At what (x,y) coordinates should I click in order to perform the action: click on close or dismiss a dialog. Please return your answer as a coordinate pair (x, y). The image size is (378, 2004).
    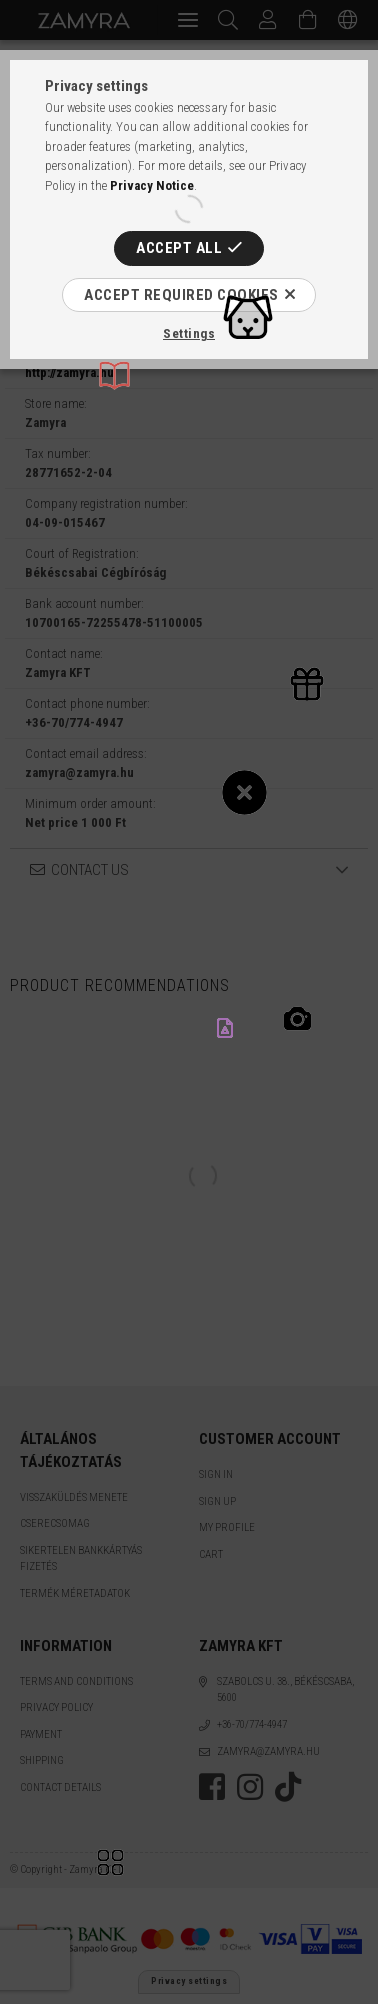
    Looking at the image, I should click on (244, 792).